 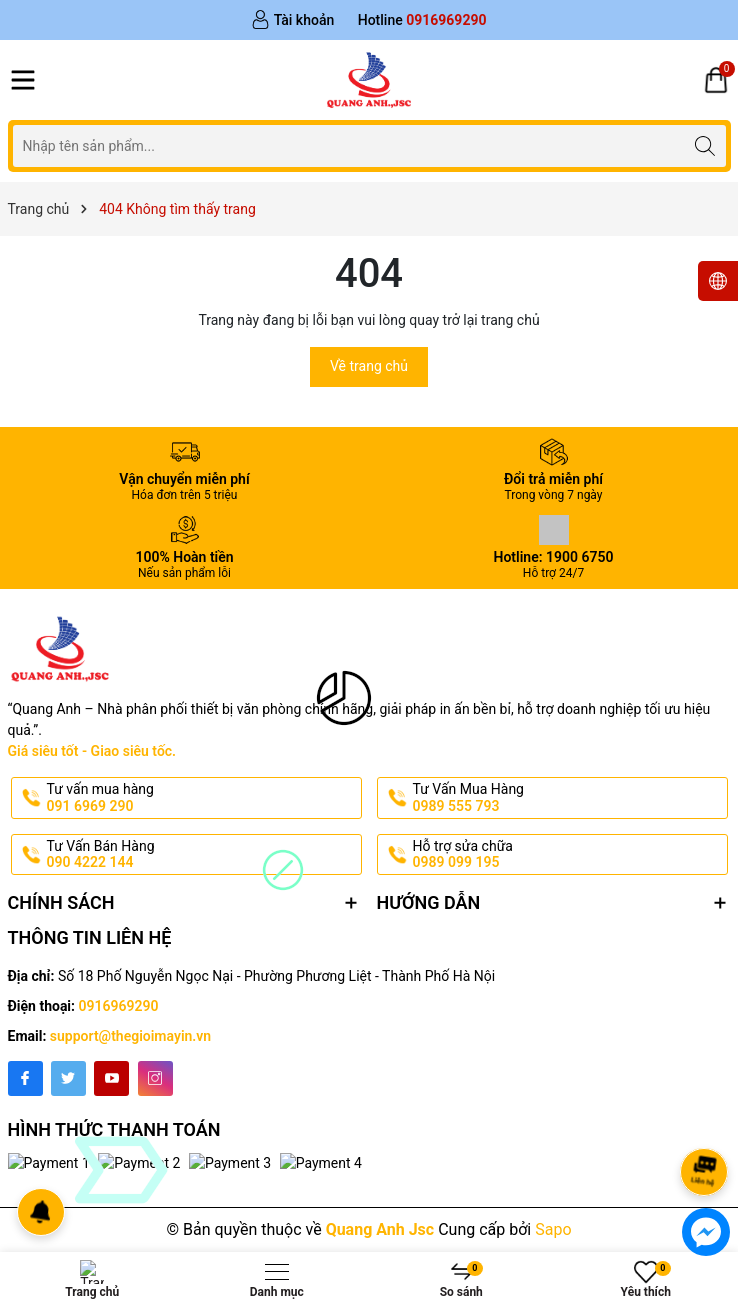 What do you see at coordinates (344, 698) in the screenshot?
I see `view analytics or statistics breakdown` at bounding box center [344, 698].